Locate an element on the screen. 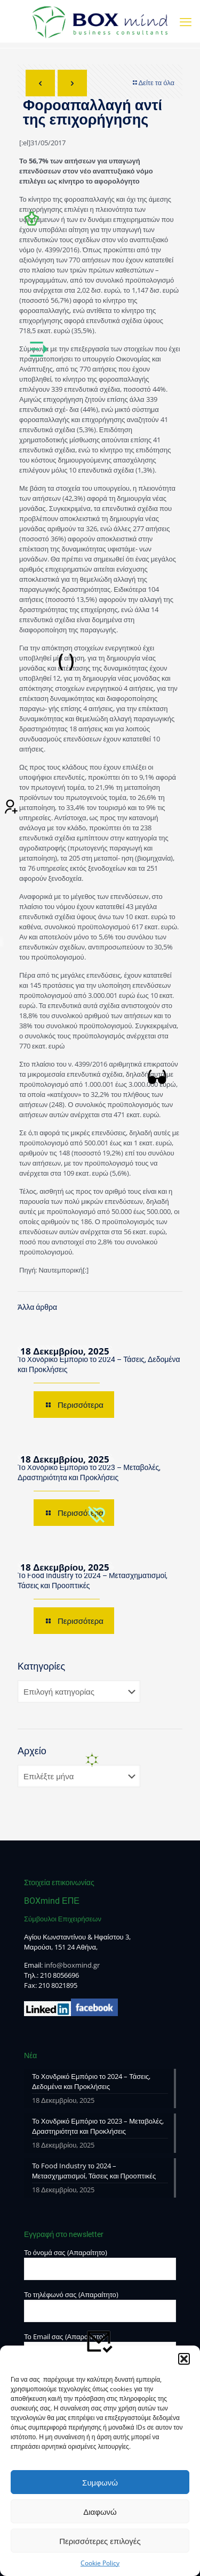 The width and height of the screenshot is (200, 2576). add a new user or contact is located at coordinates (10, 807).